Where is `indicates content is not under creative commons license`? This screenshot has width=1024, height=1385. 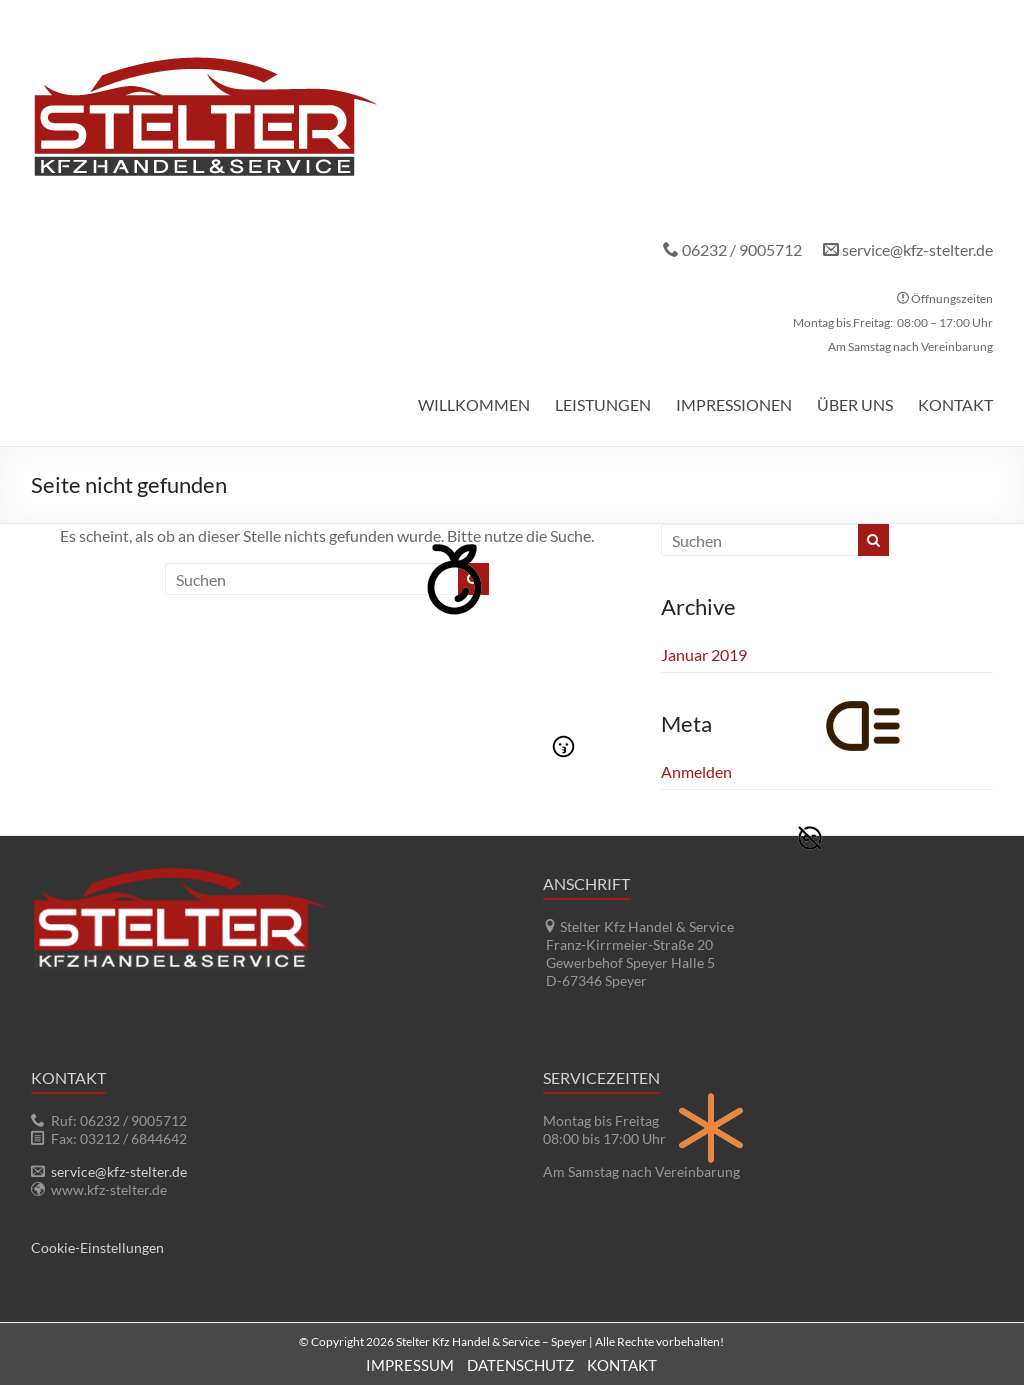
indicates content is not under creative commons license is located at coordinates (810, 838).